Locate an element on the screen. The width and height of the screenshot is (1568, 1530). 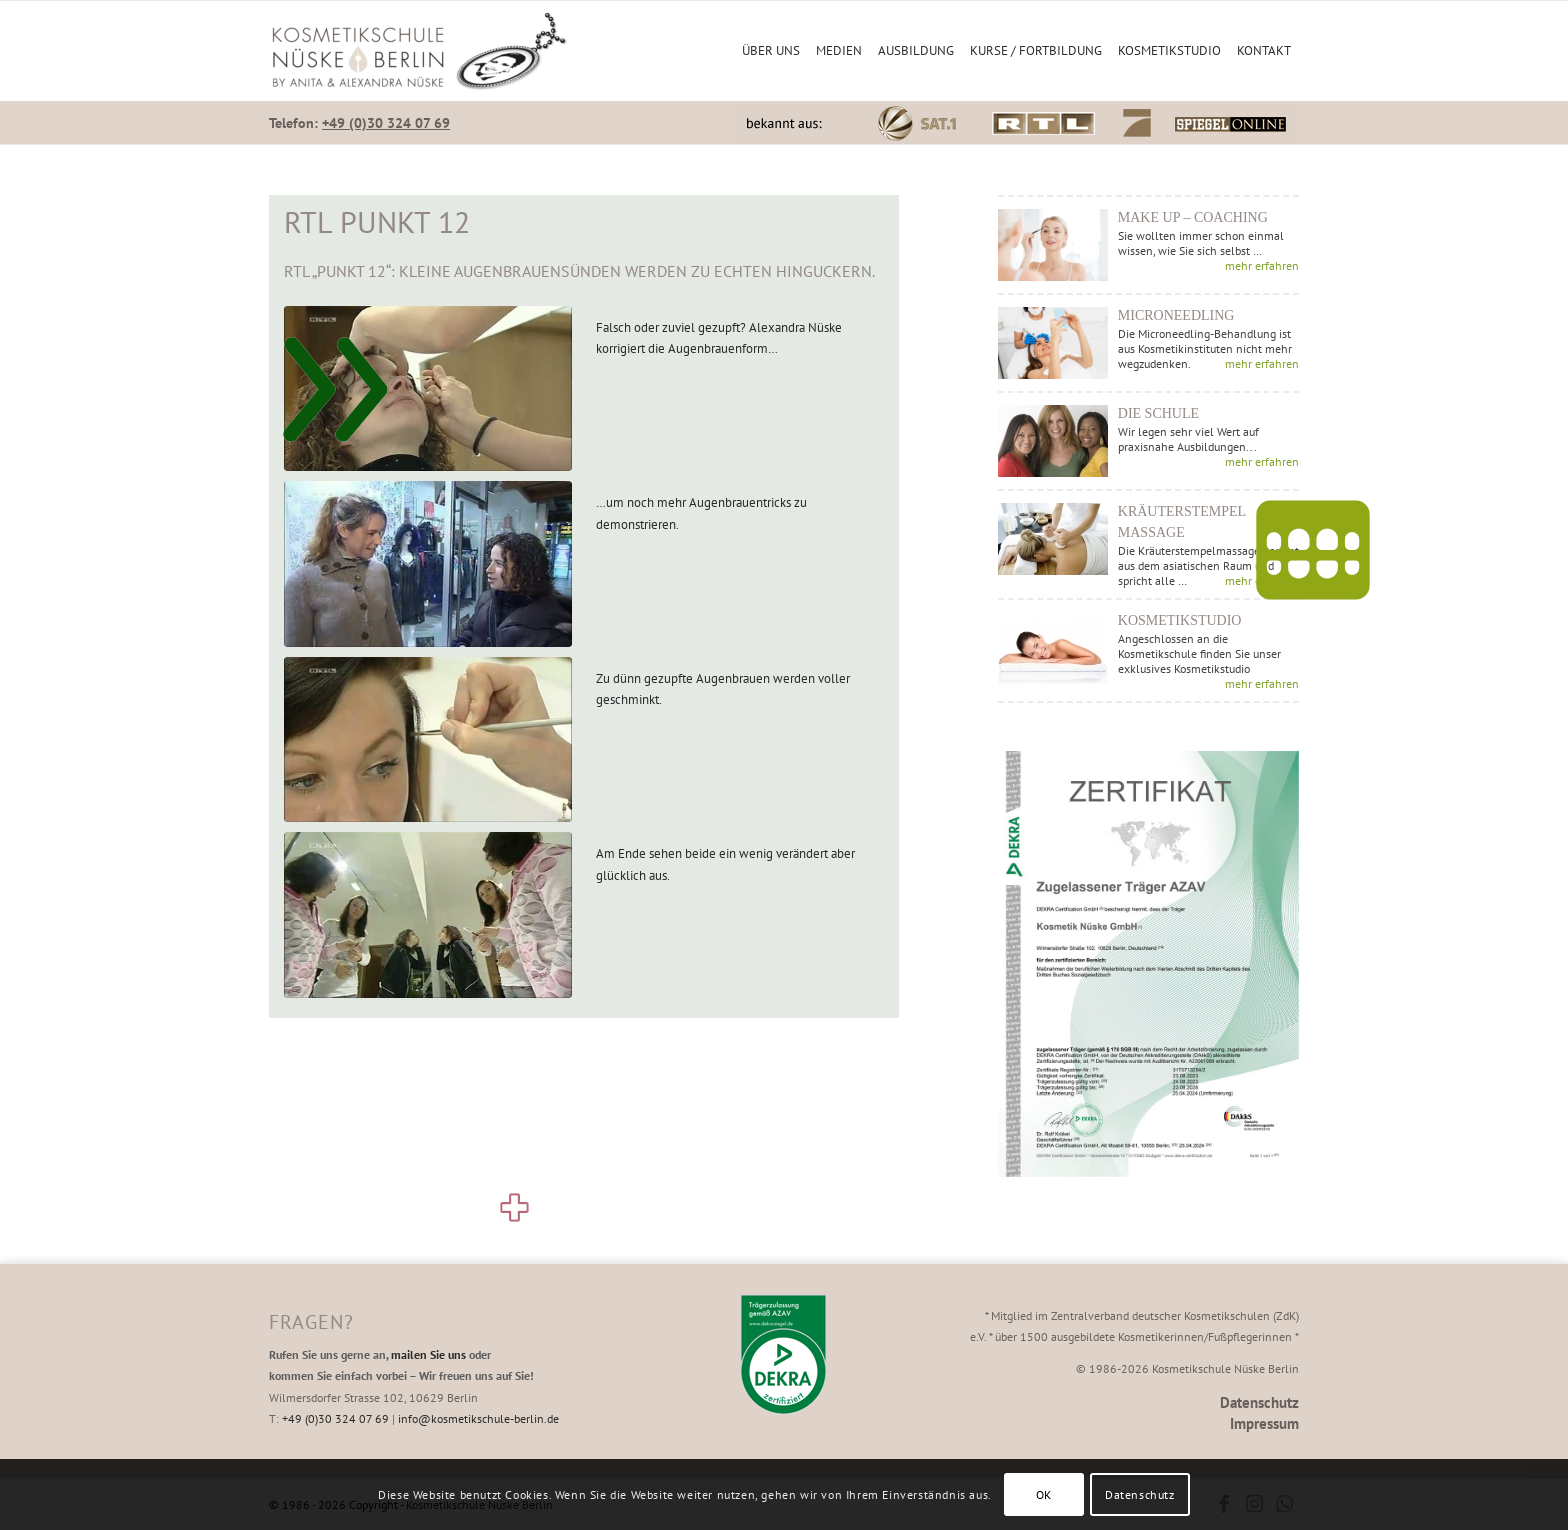
skip forward or advance quickly is located at coordinates (335, 389).